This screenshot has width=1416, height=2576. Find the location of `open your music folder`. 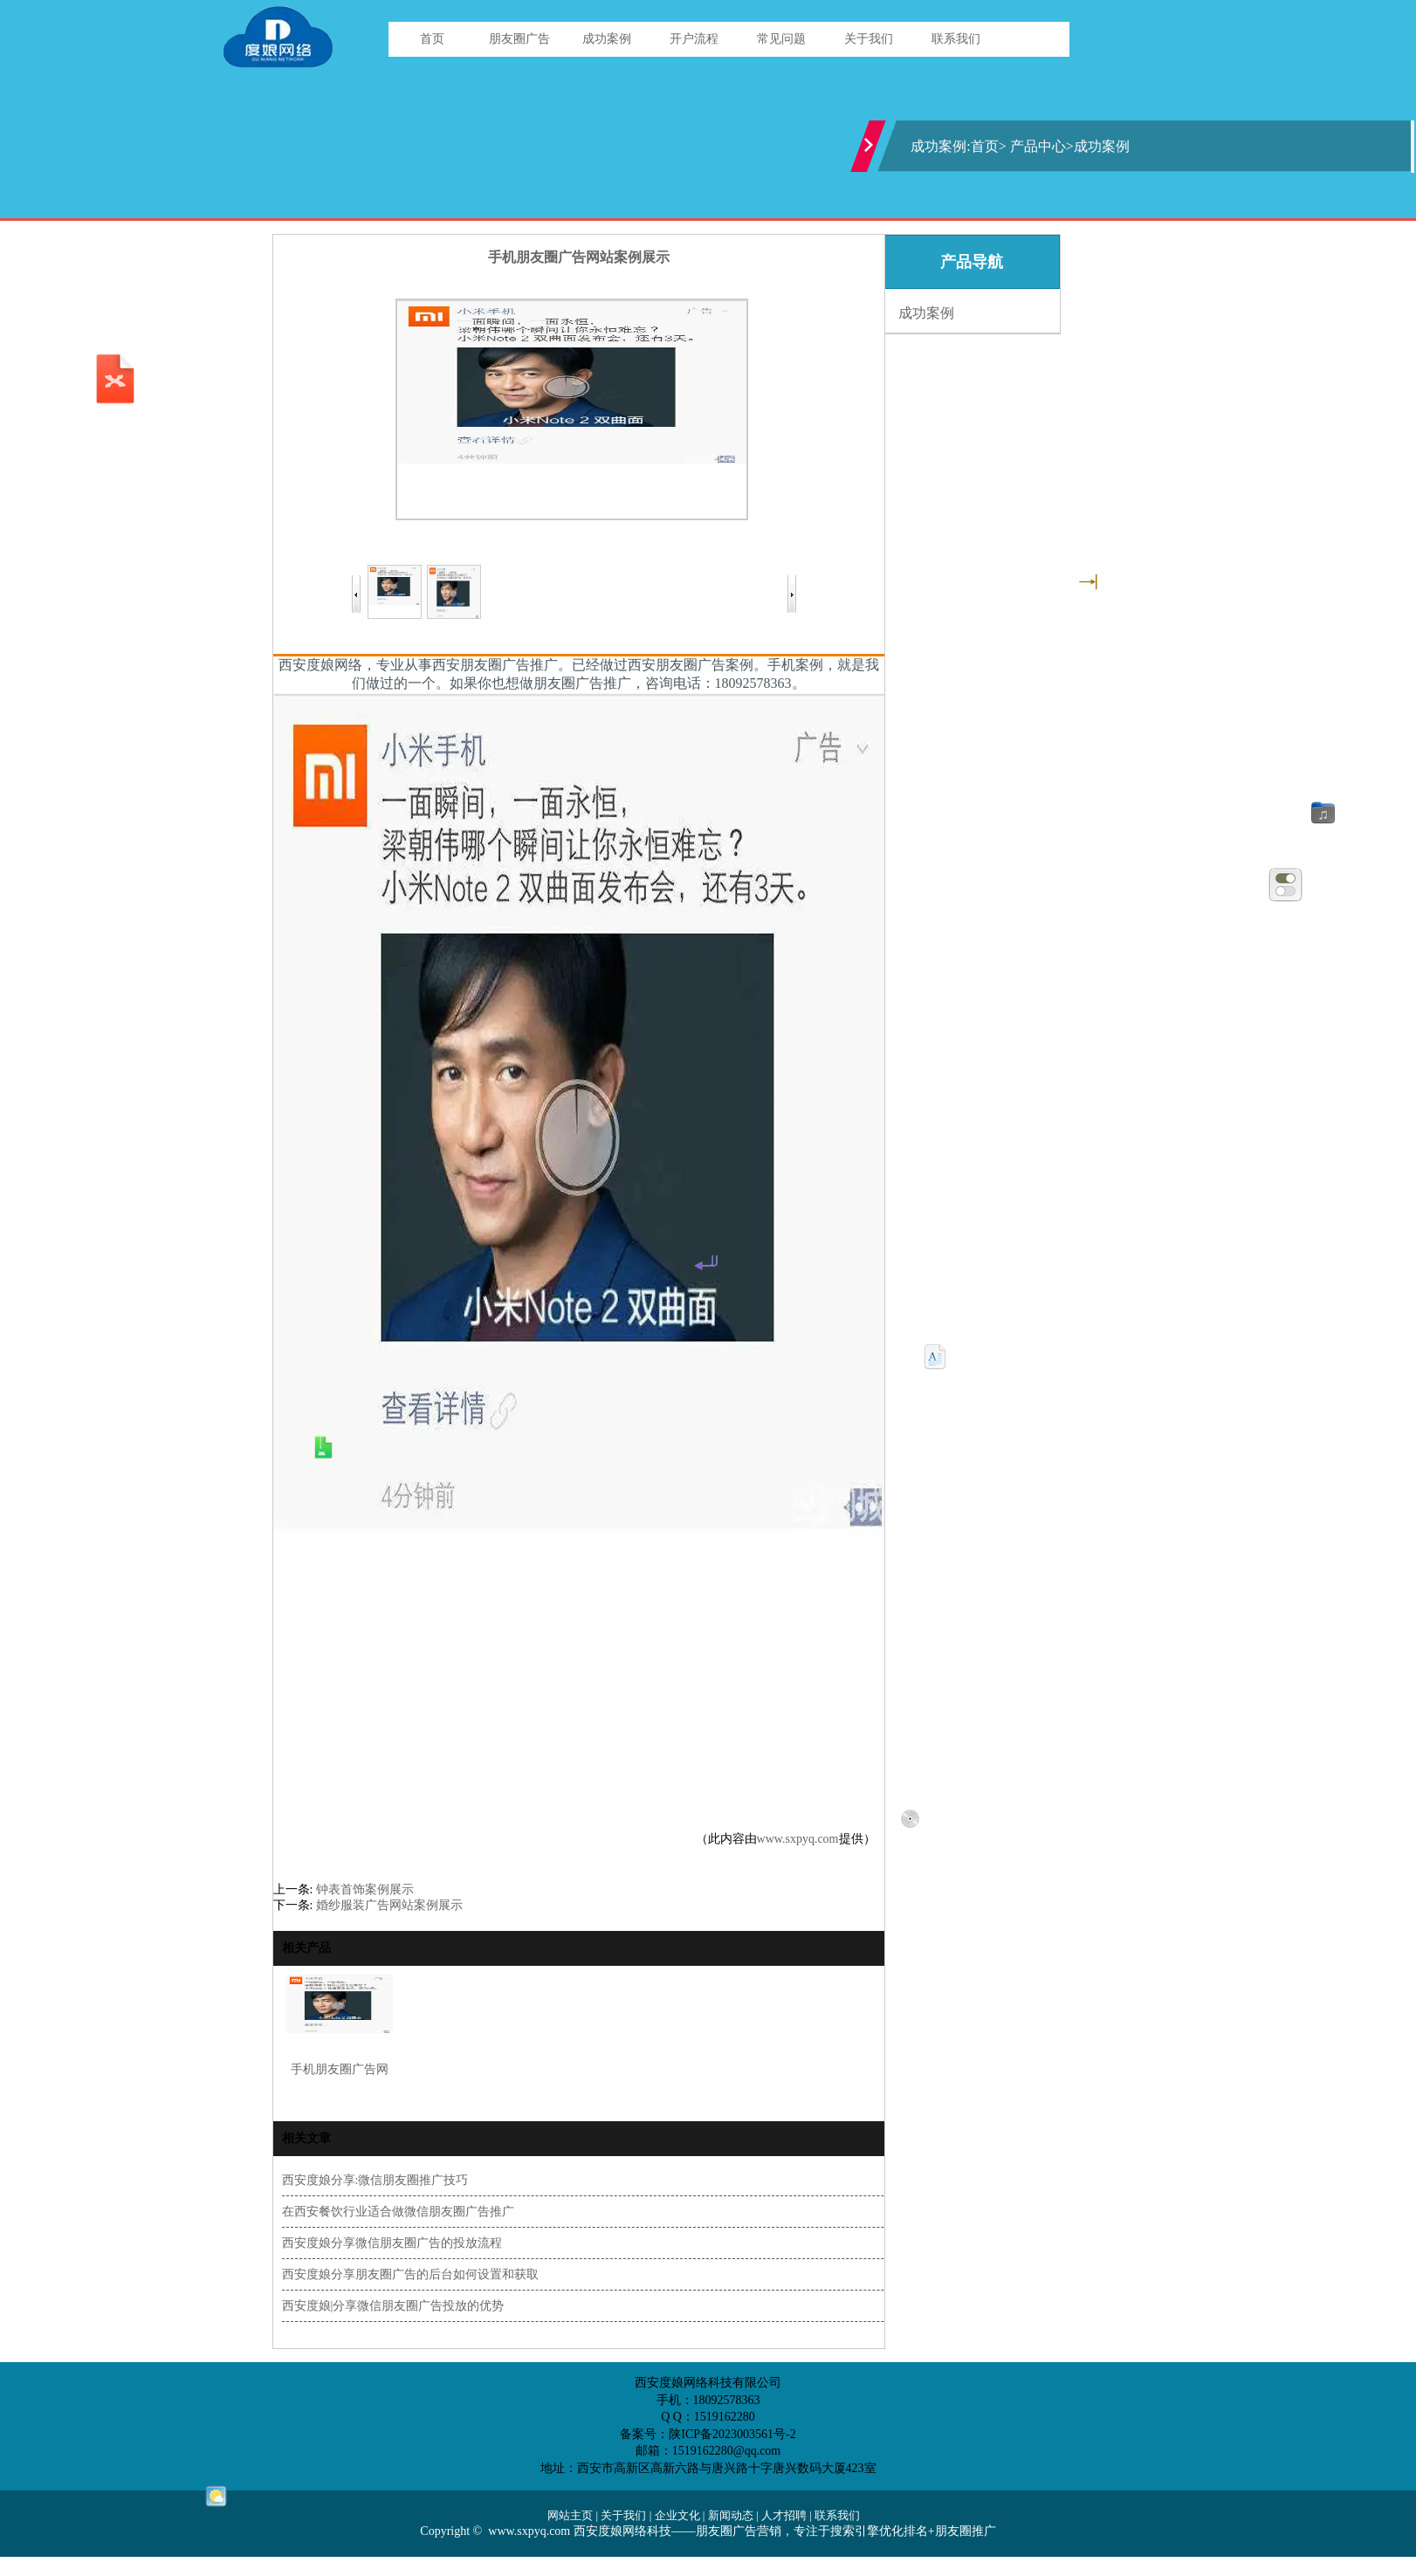

open your music folder is located at coordinates (1323, 812).